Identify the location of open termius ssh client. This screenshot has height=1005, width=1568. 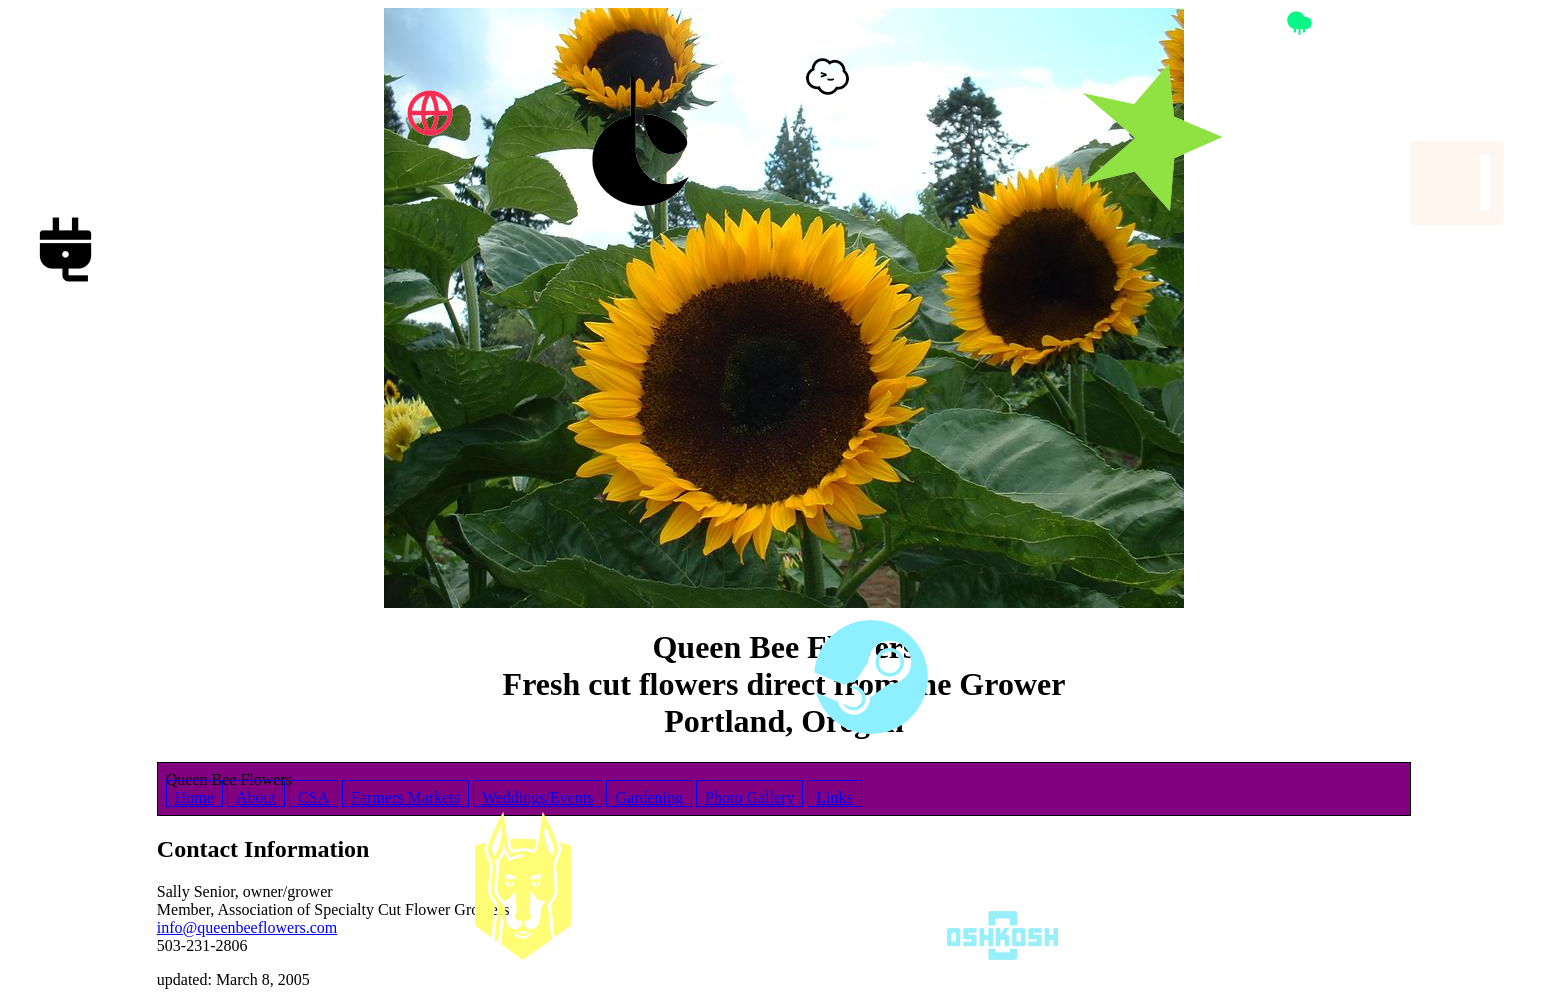
(827, 76).